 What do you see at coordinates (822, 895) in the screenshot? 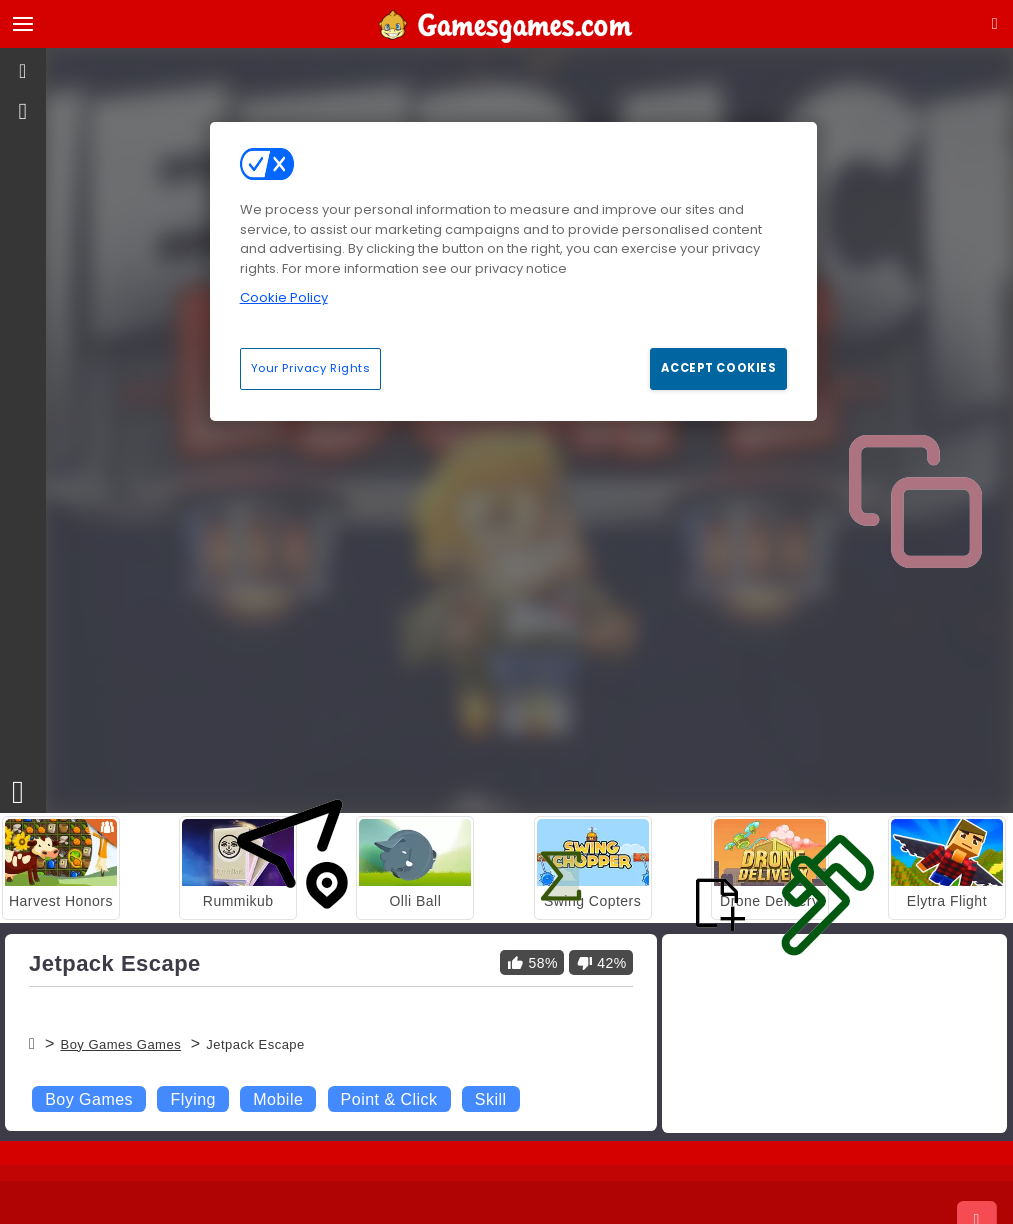
I see `access plumbing or maintenance tools` at bounding box center [822, 895].